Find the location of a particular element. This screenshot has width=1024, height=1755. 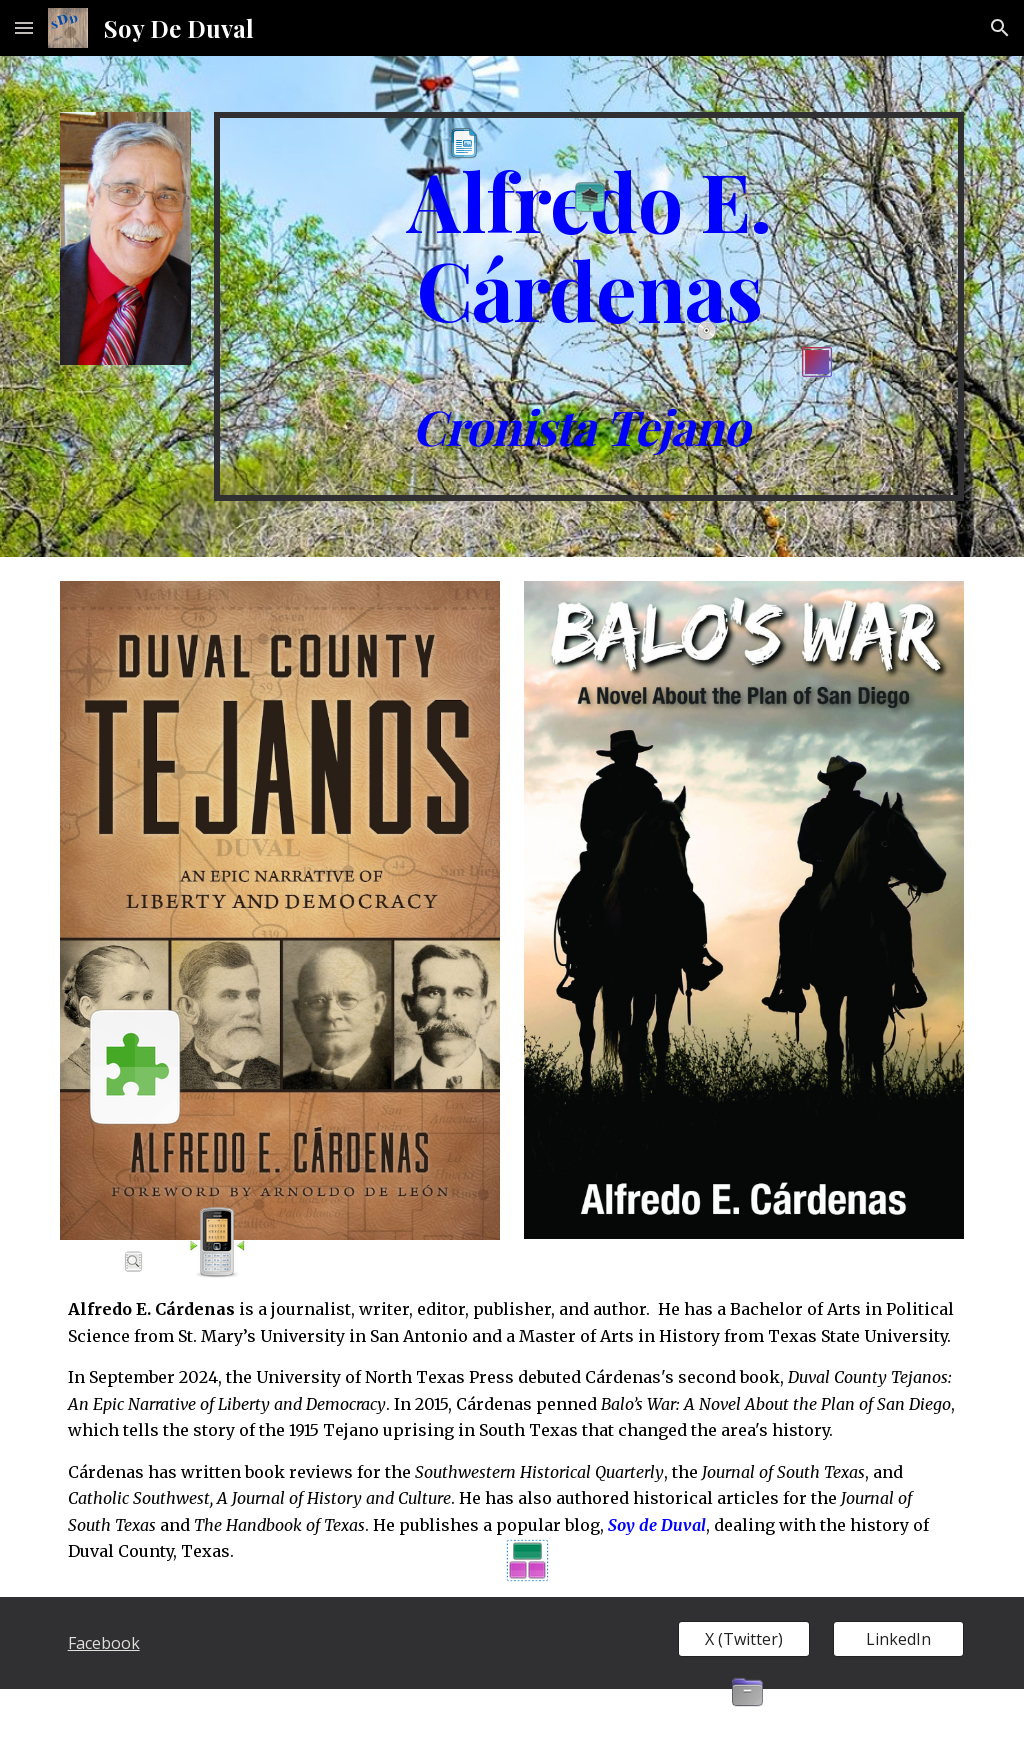

select all items in the current view is located at coordinates (527, 1560).